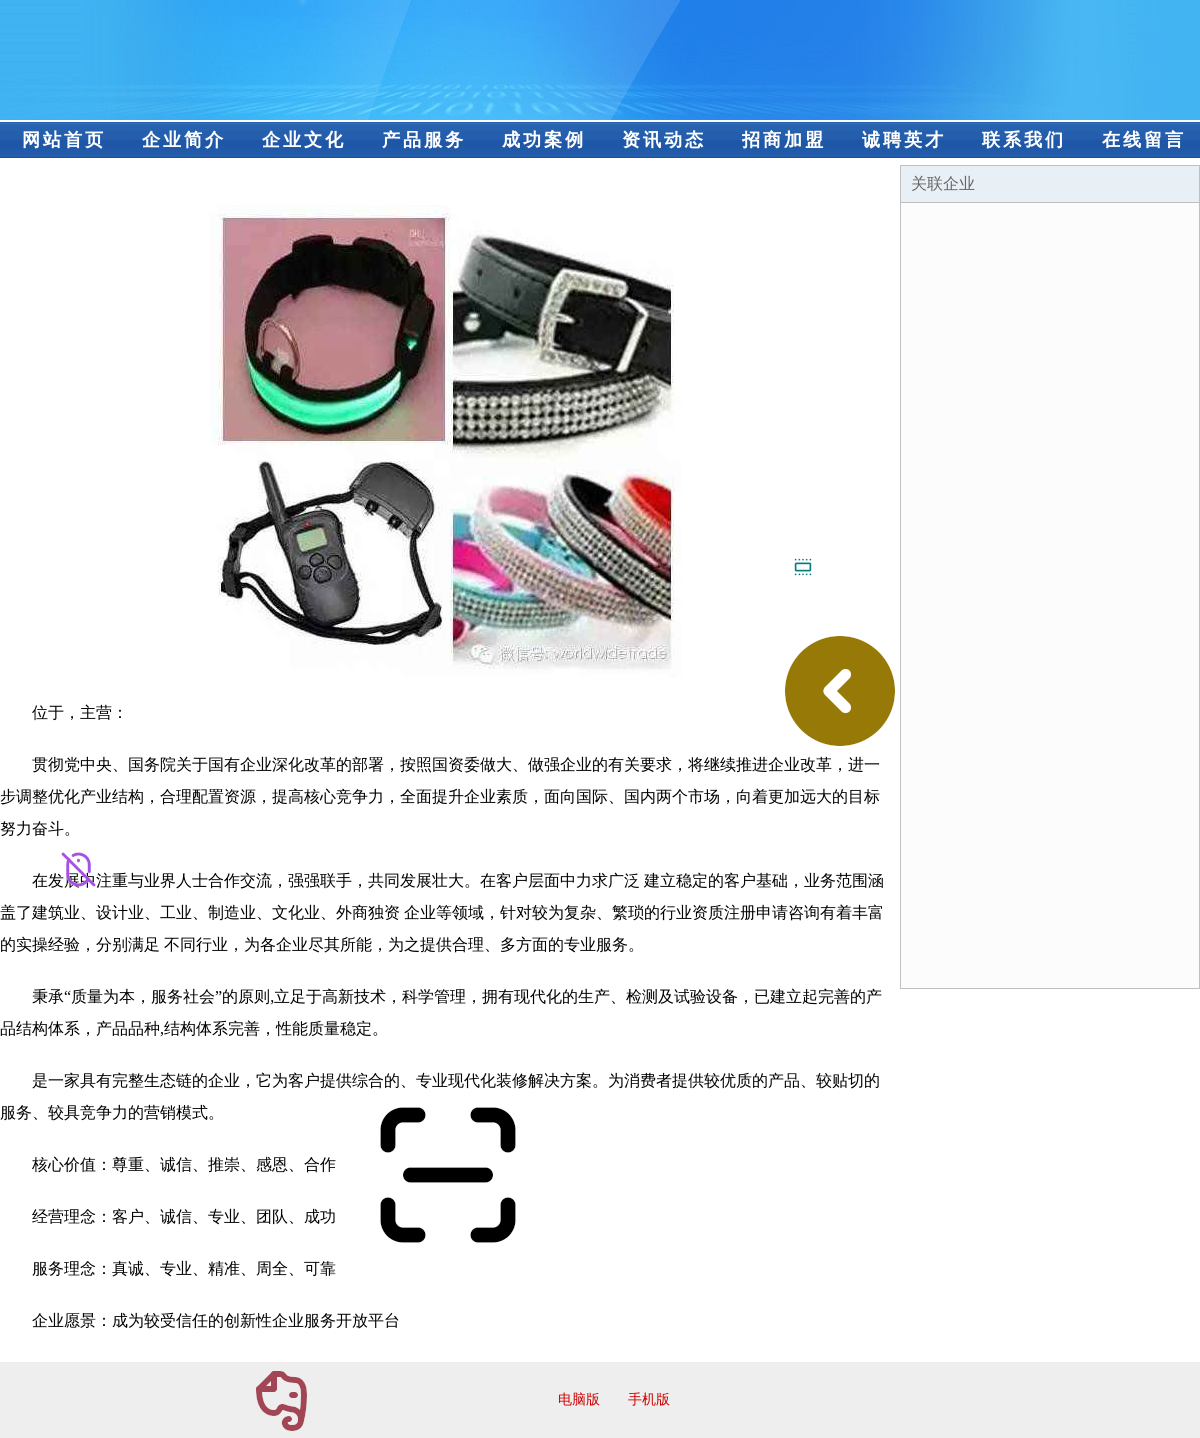 The width and height of the screenshot is (1200, 1438). Describe the element at coordinates (283, 1401) in the screenshot. I see `open evernote app` at that location.